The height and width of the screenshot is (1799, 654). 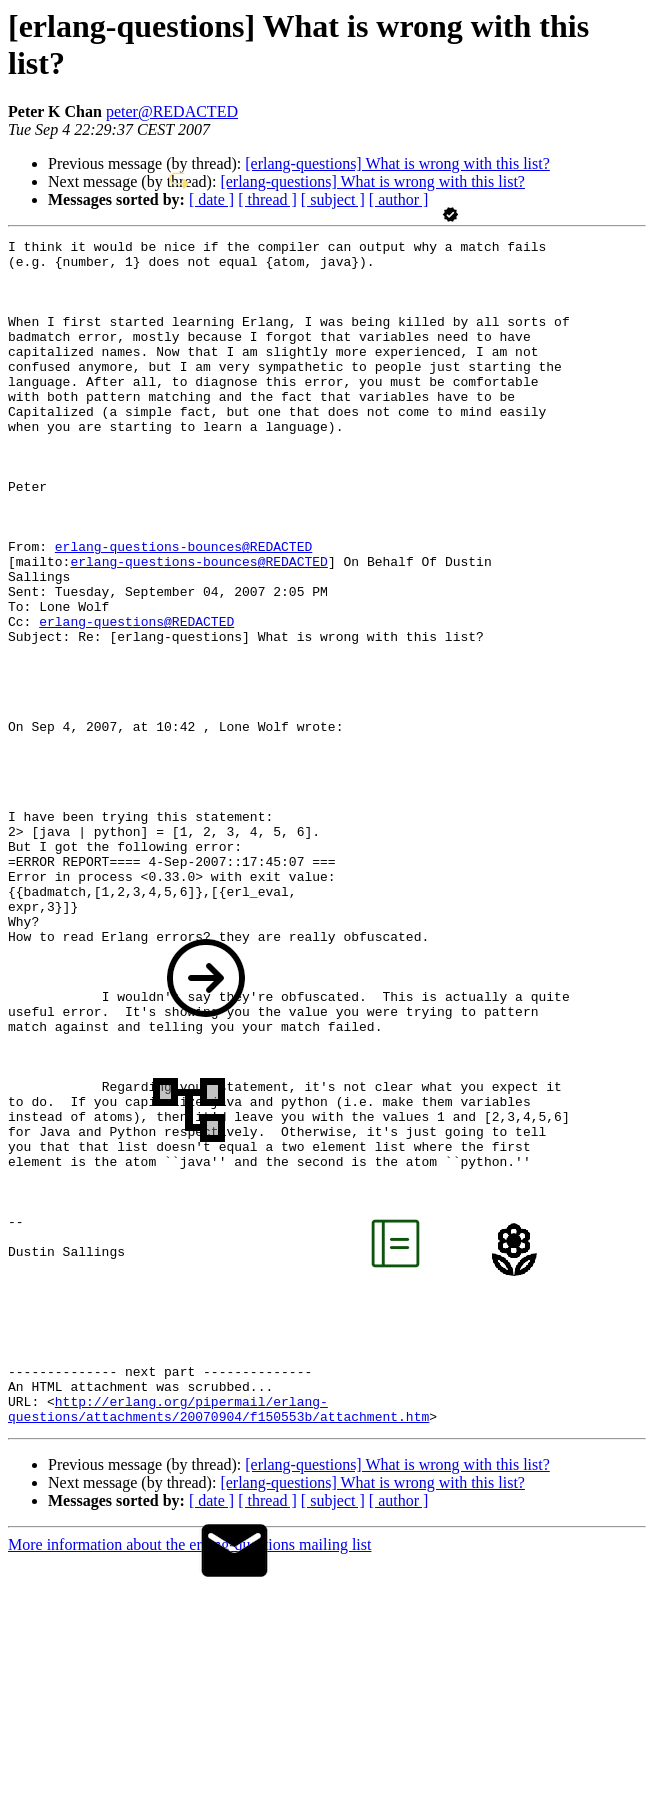 I want to click on view organizational hierarchy or structure, so click(x=189, y=1110).